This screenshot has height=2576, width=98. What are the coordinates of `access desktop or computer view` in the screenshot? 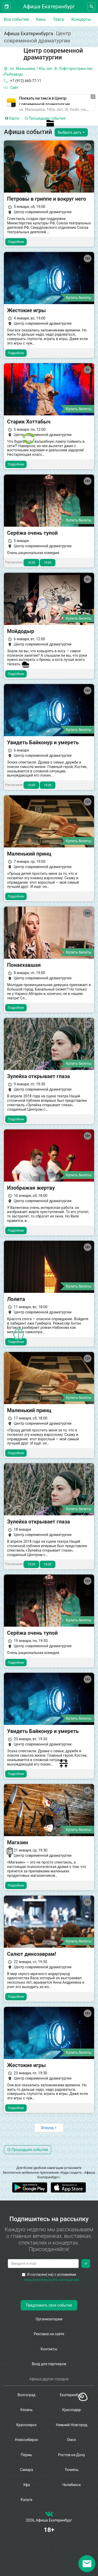 It's located at (56, 1810).